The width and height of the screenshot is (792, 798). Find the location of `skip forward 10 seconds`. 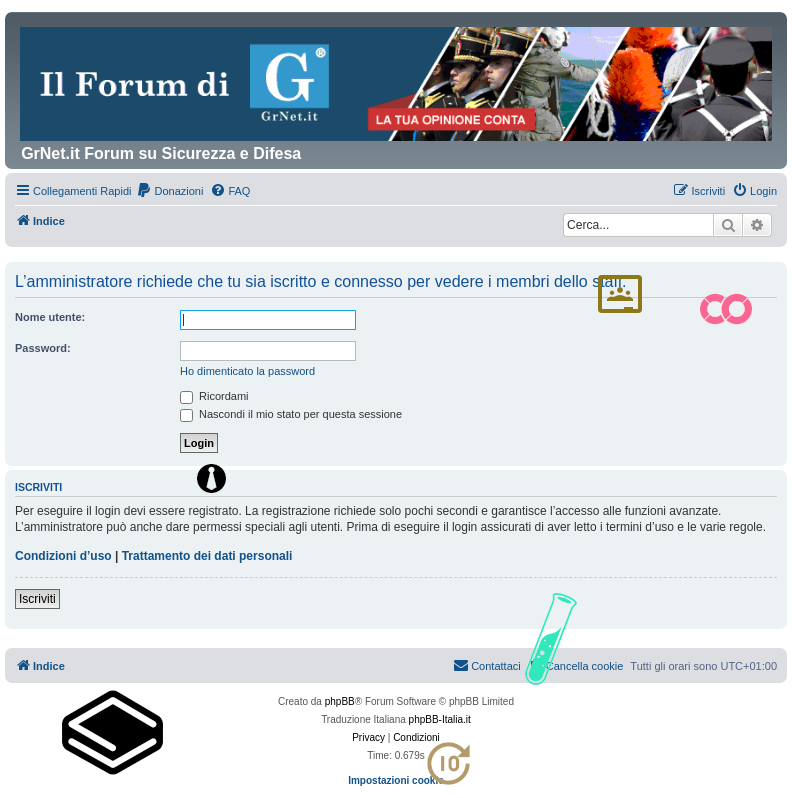

skip forward 10 seconds is located at coordinates (448, 763).